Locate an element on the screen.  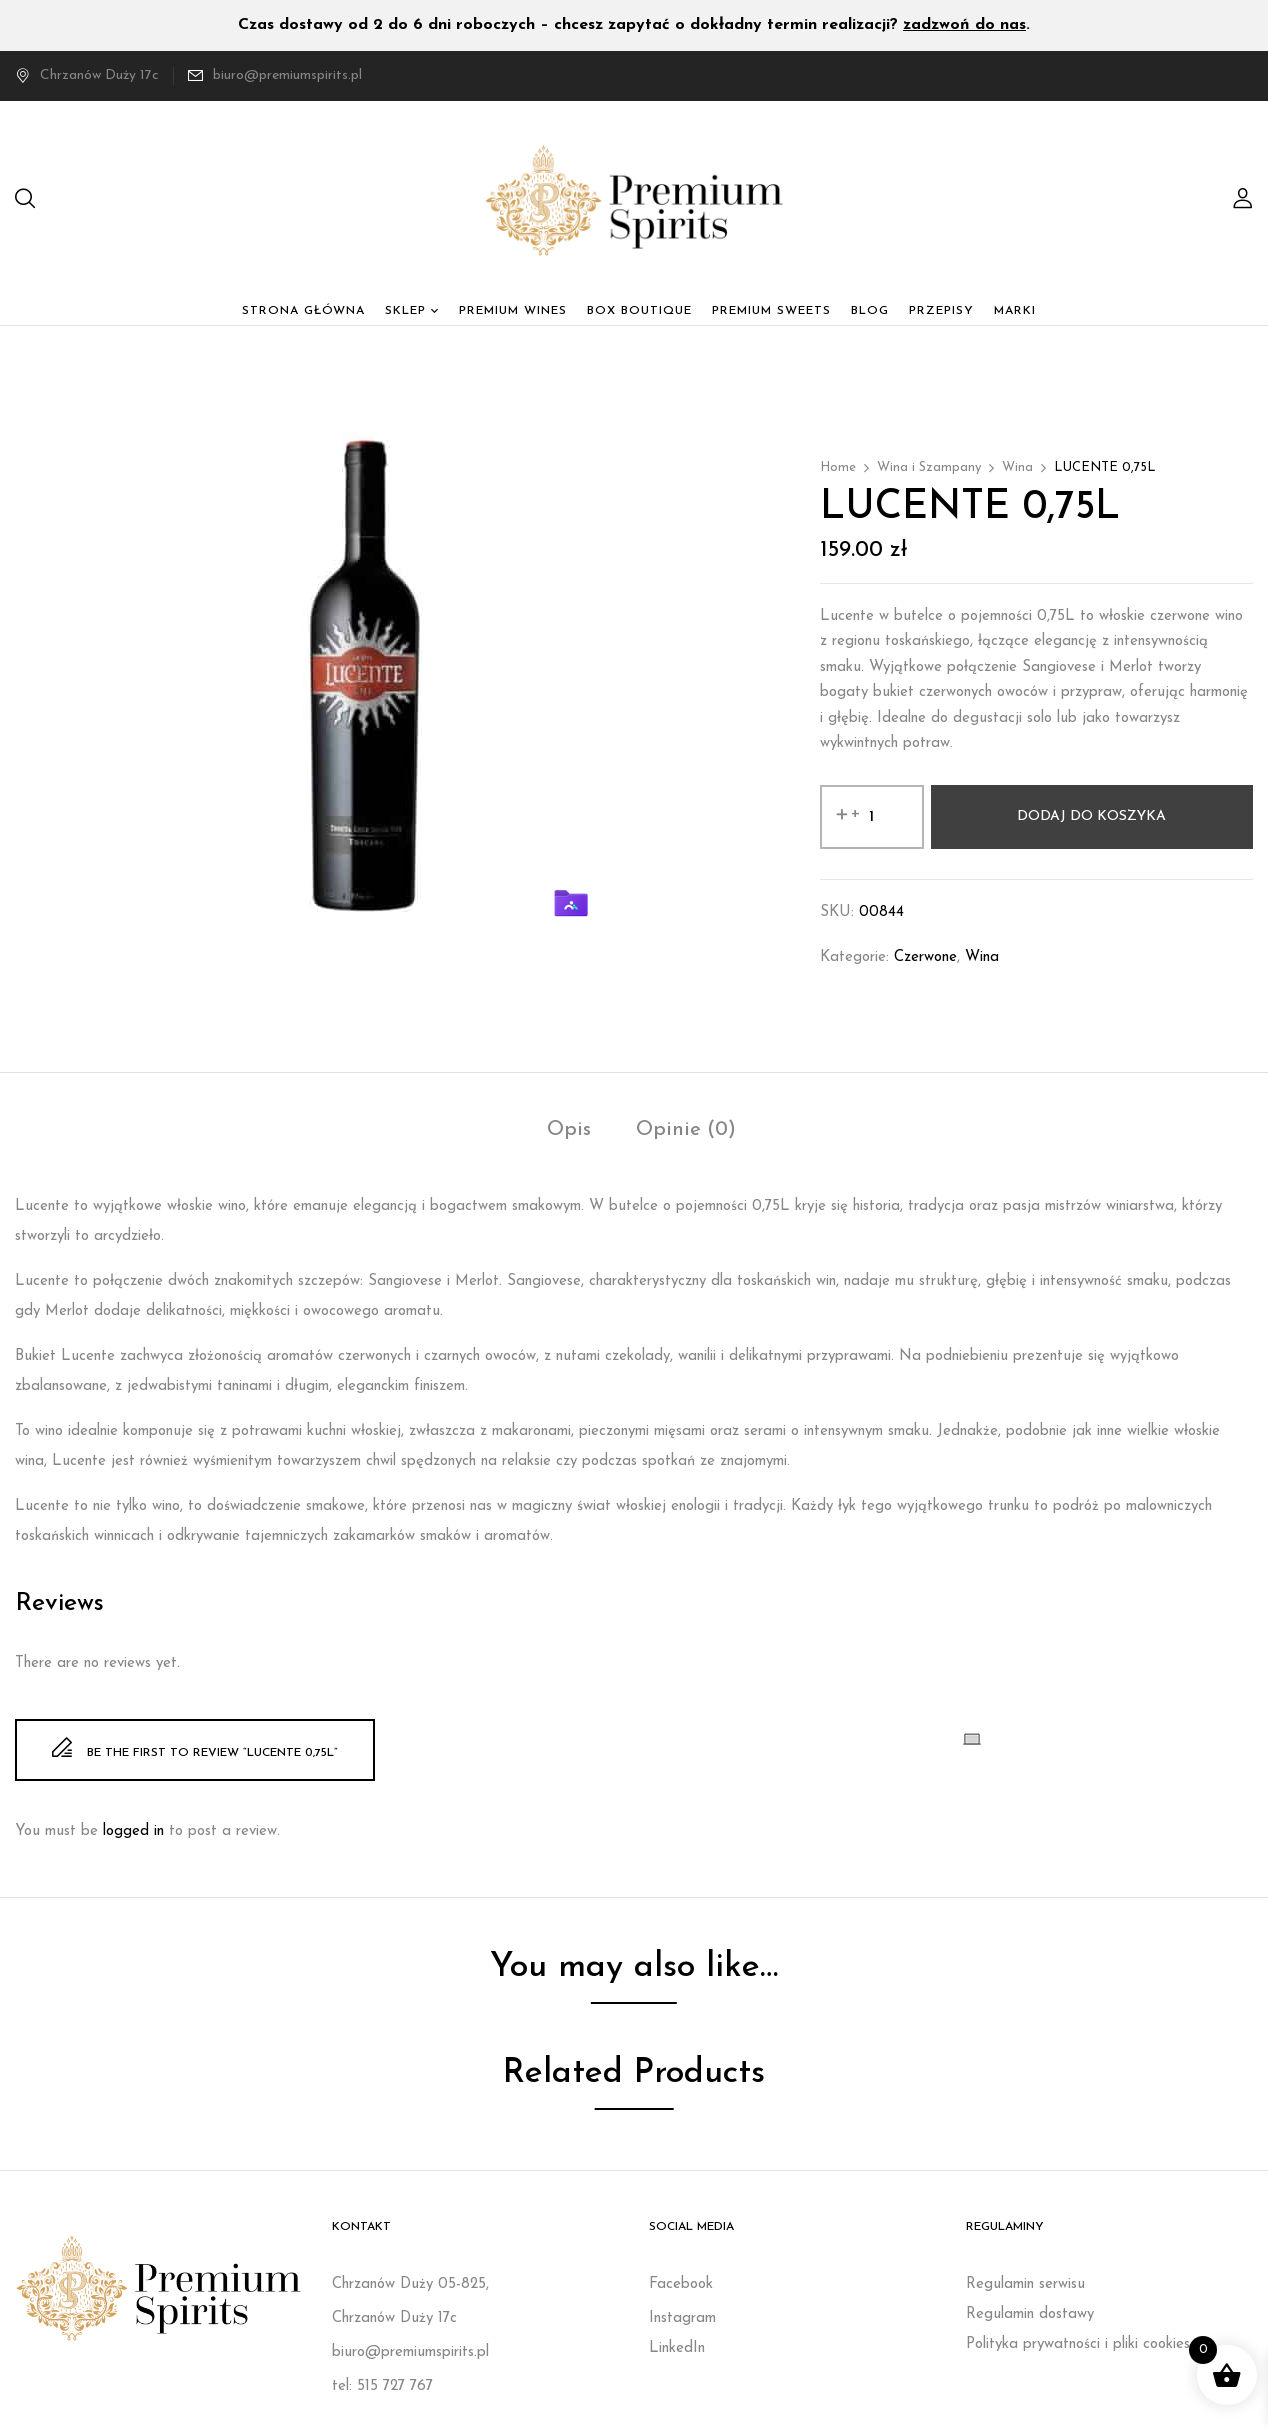
access this device in the sidebar is located at coordinates (972, 1739).